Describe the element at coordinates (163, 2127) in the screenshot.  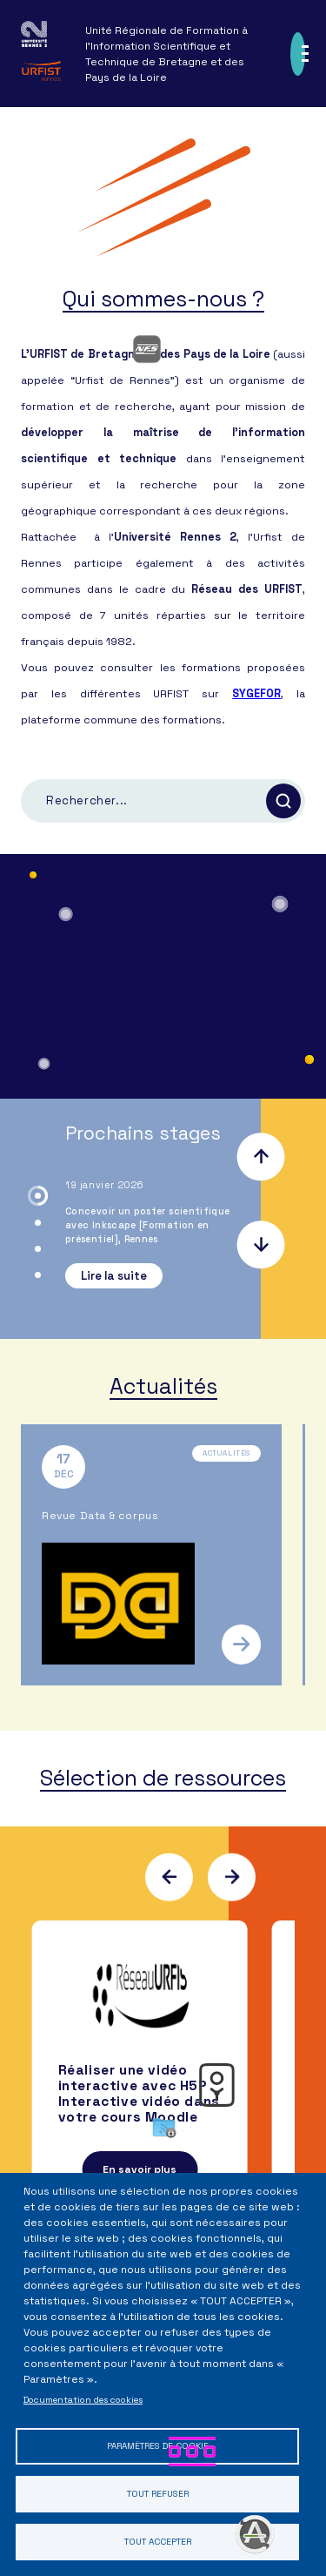
I see `open securefx secure file transfer application` at that location.